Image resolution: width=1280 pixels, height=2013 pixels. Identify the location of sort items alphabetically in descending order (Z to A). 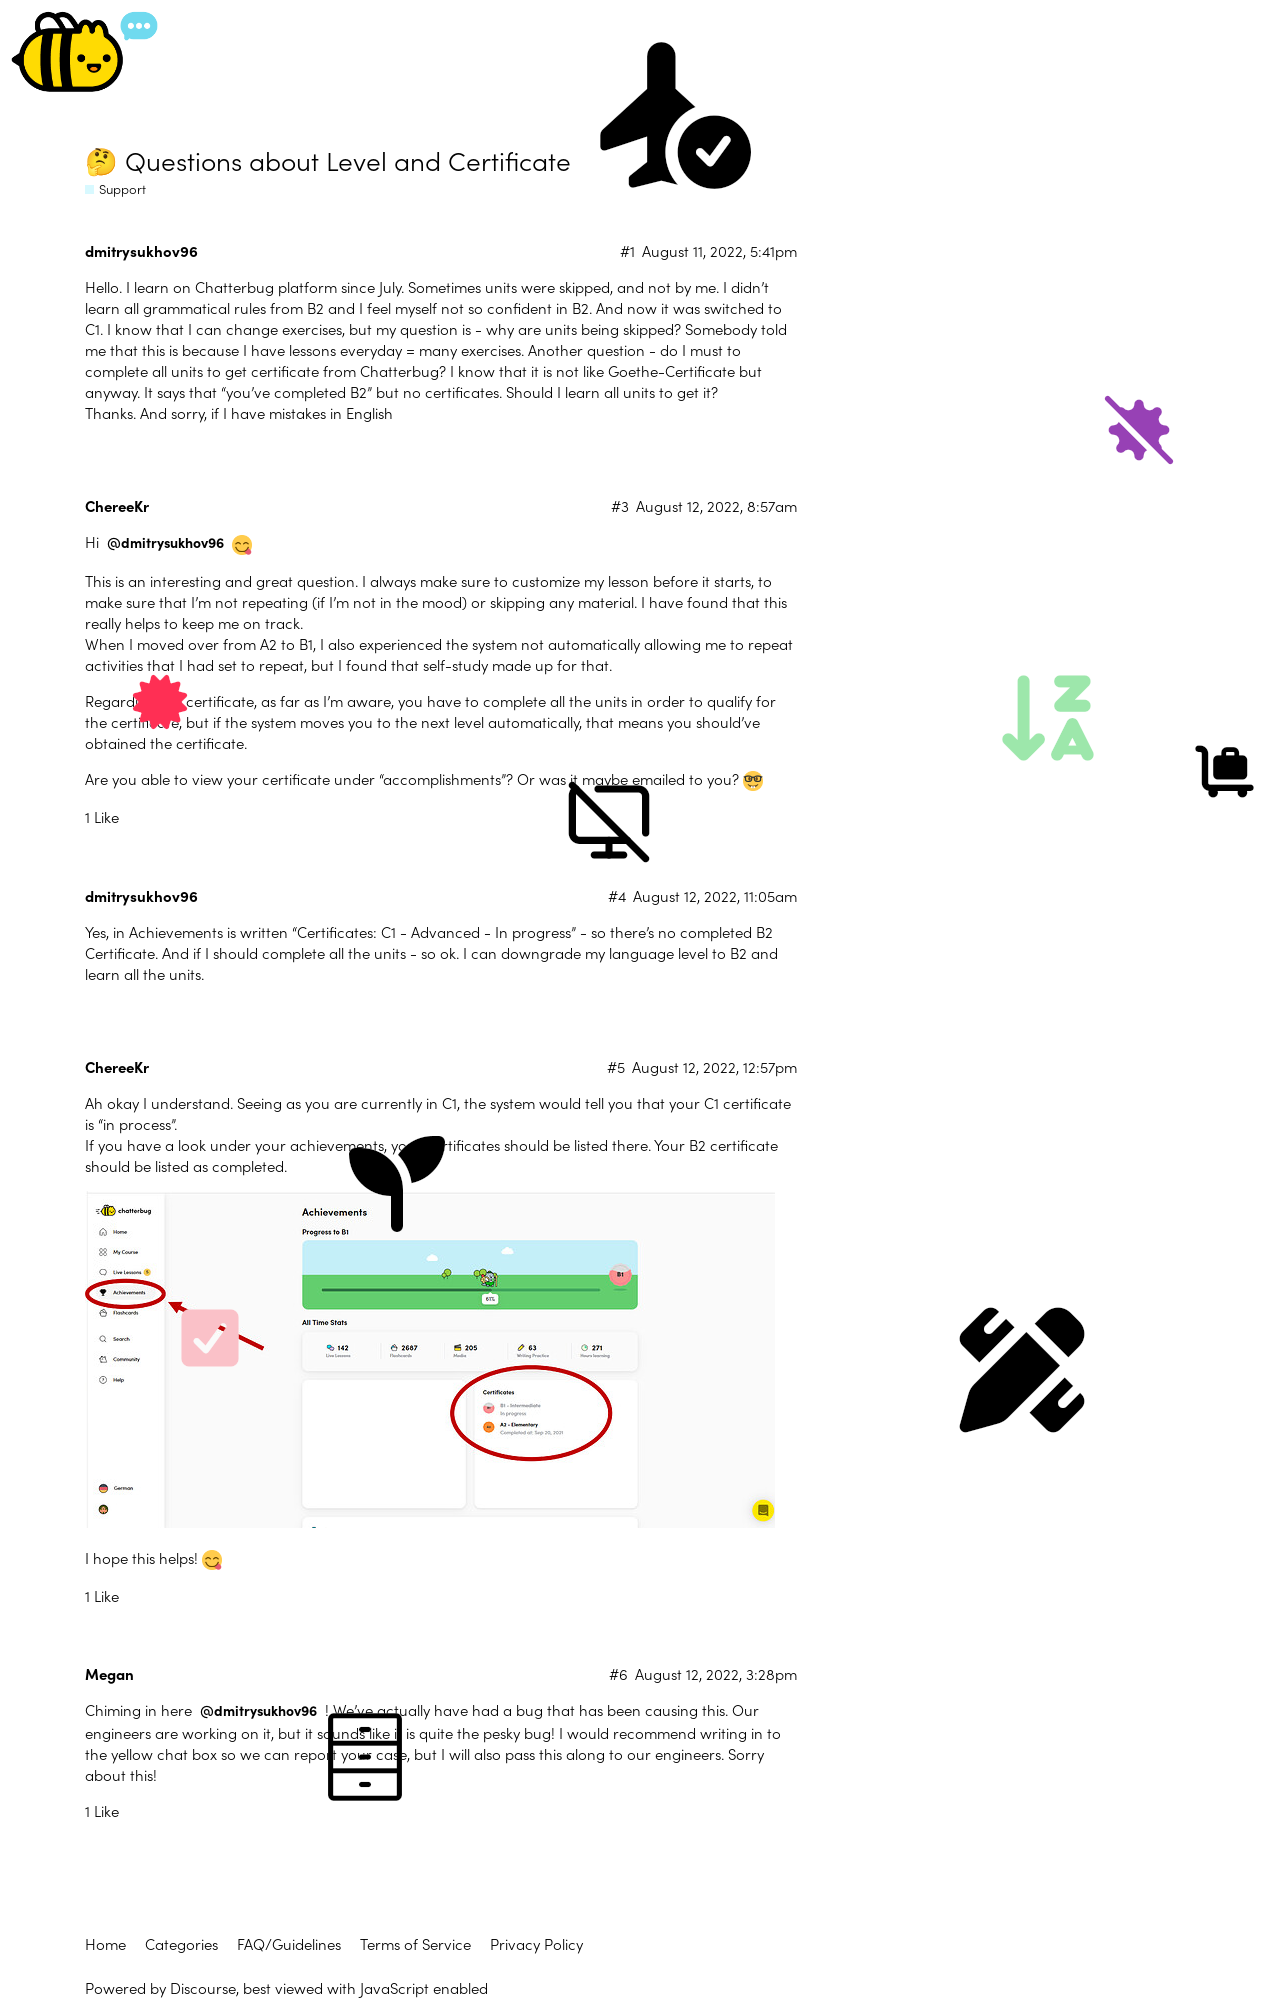
(1048, 718).